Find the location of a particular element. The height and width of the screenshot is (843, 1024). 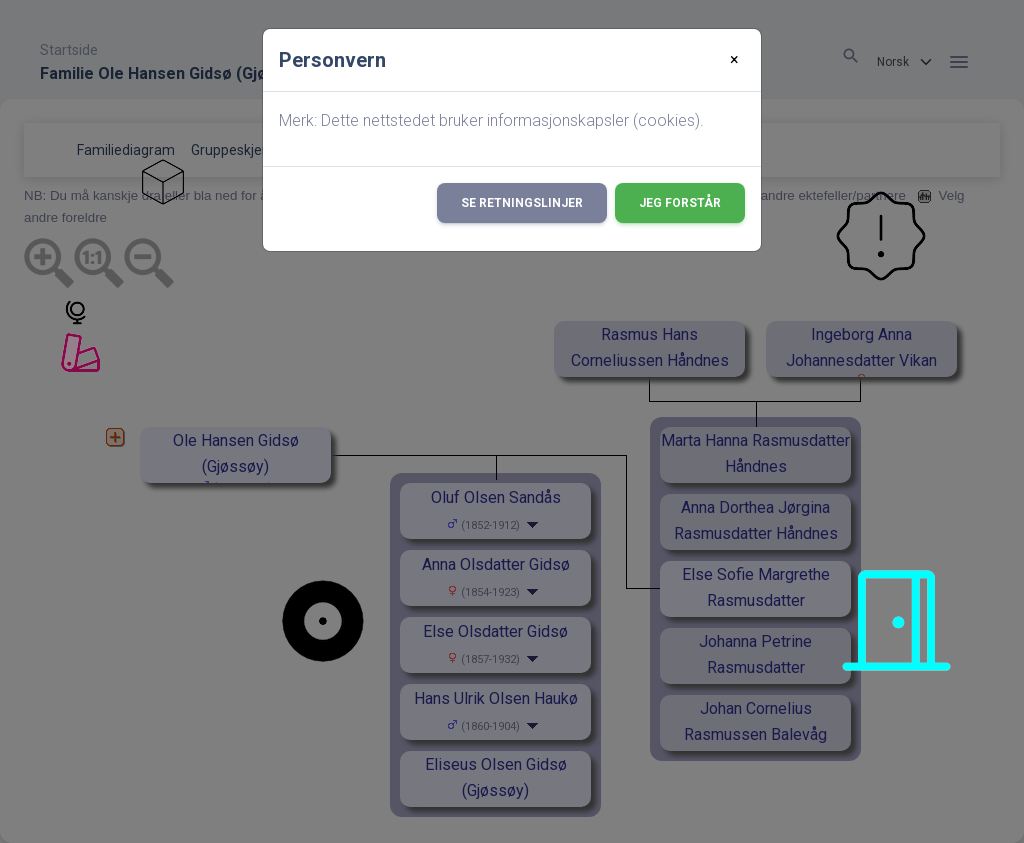

access your music library or albums is located at coordinates (323, 621).